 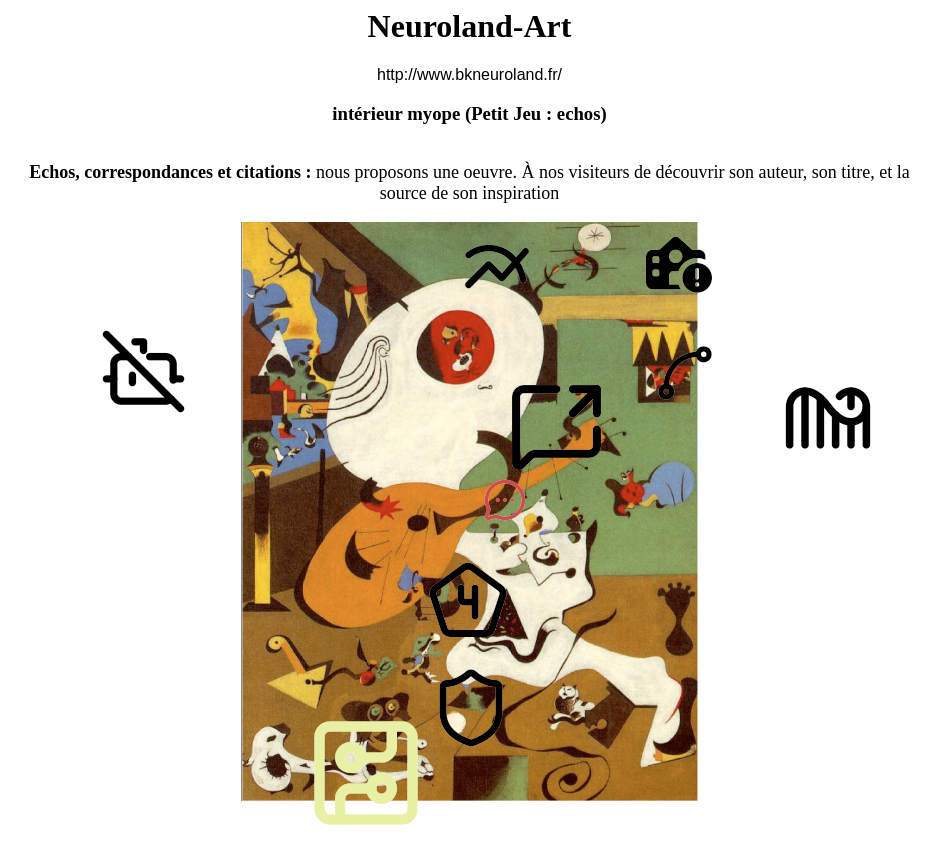 I want to click on share this conversation, so click(x=556, y=425).